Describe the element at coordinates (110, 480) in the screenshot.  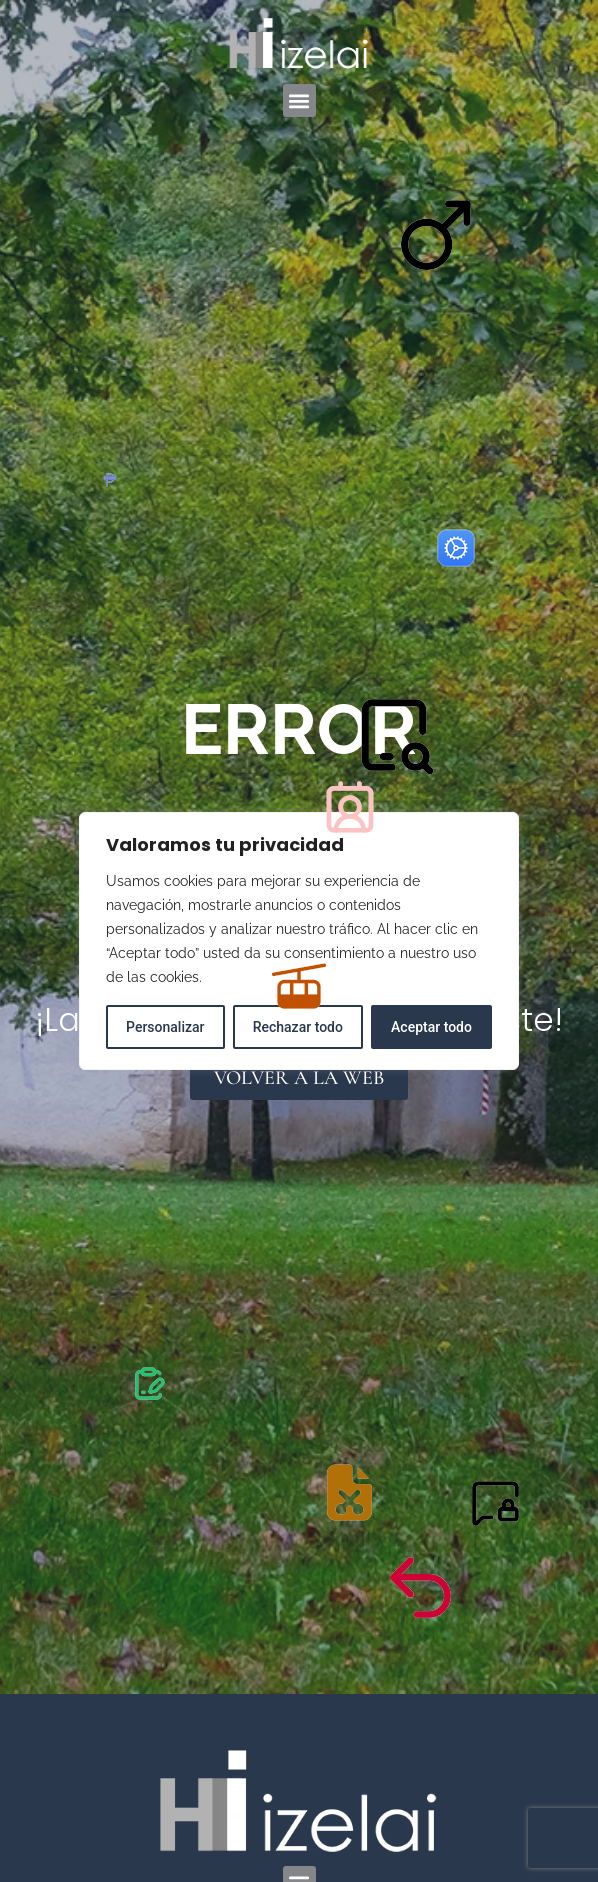
I see `indicates philippine peso currency` at that location.